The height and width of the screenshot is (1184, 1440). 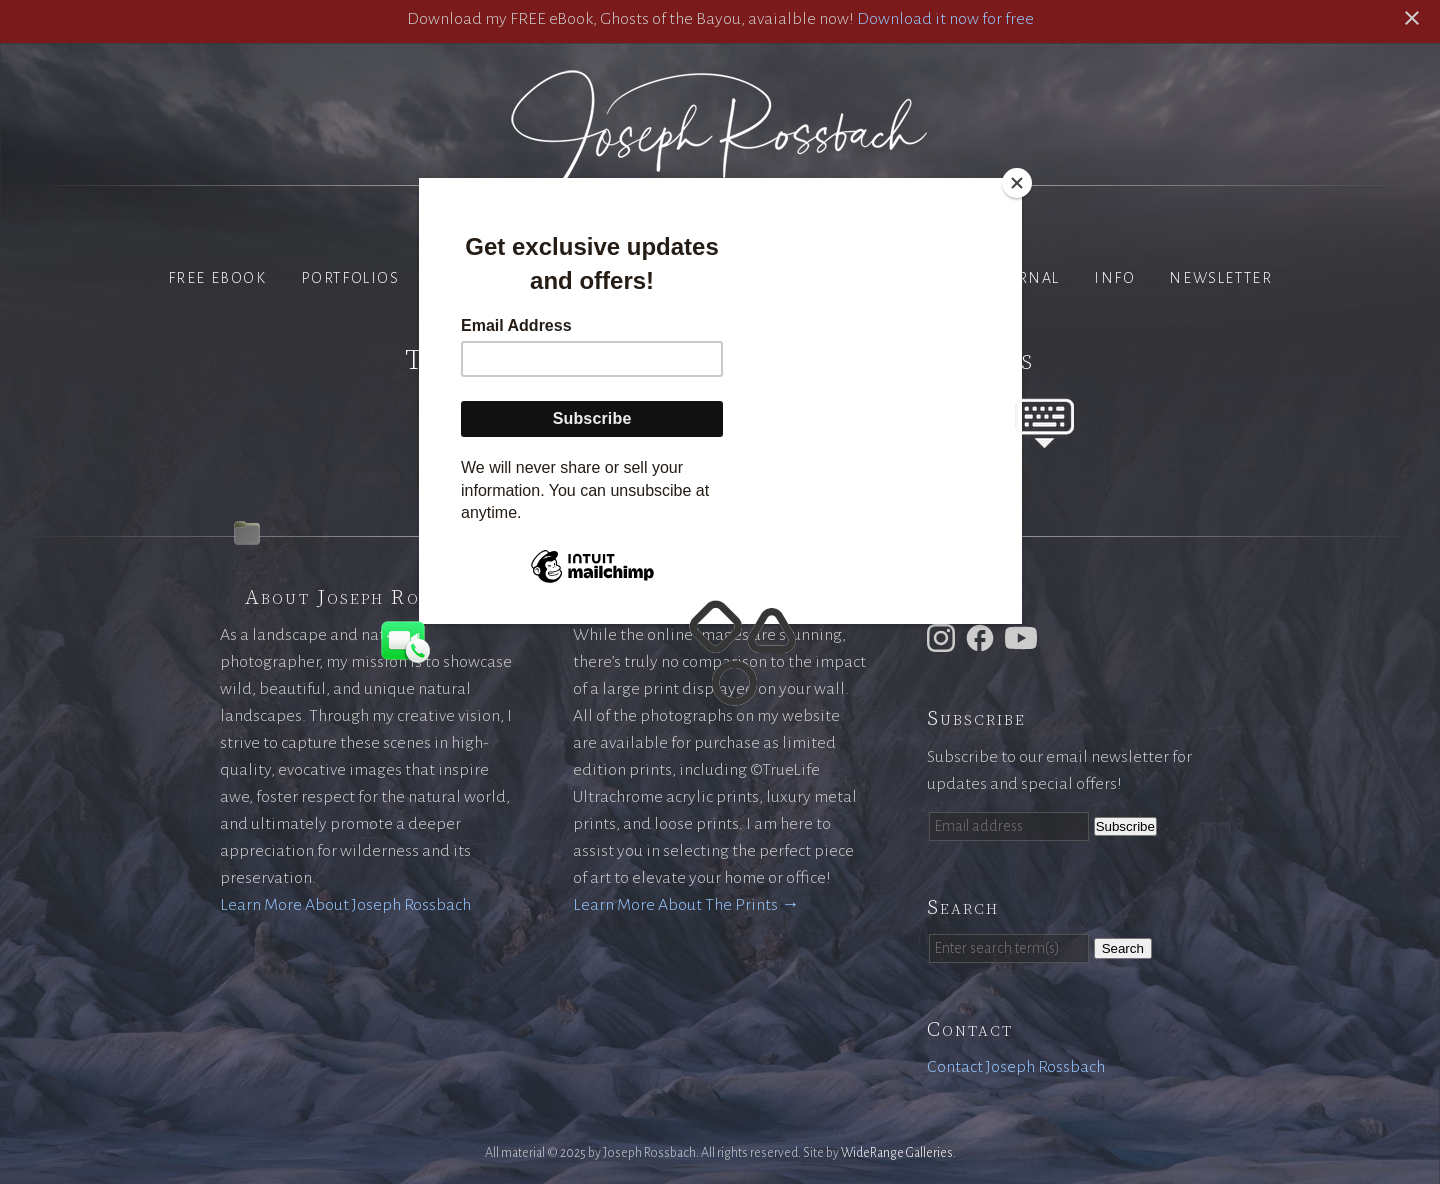 I want to click on hide the virtual keyboard, so click(x=1044, y=423).